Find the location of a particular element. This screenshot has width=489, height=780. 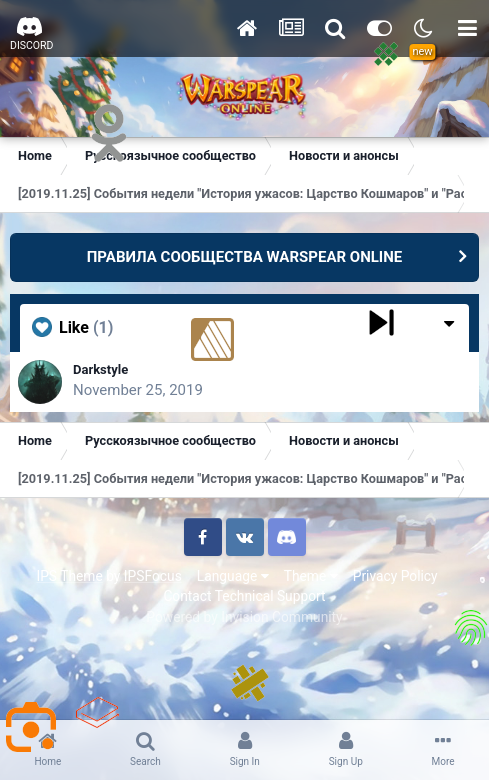

LBRY decentralized content platform logo is located at coordinates (97, 712).